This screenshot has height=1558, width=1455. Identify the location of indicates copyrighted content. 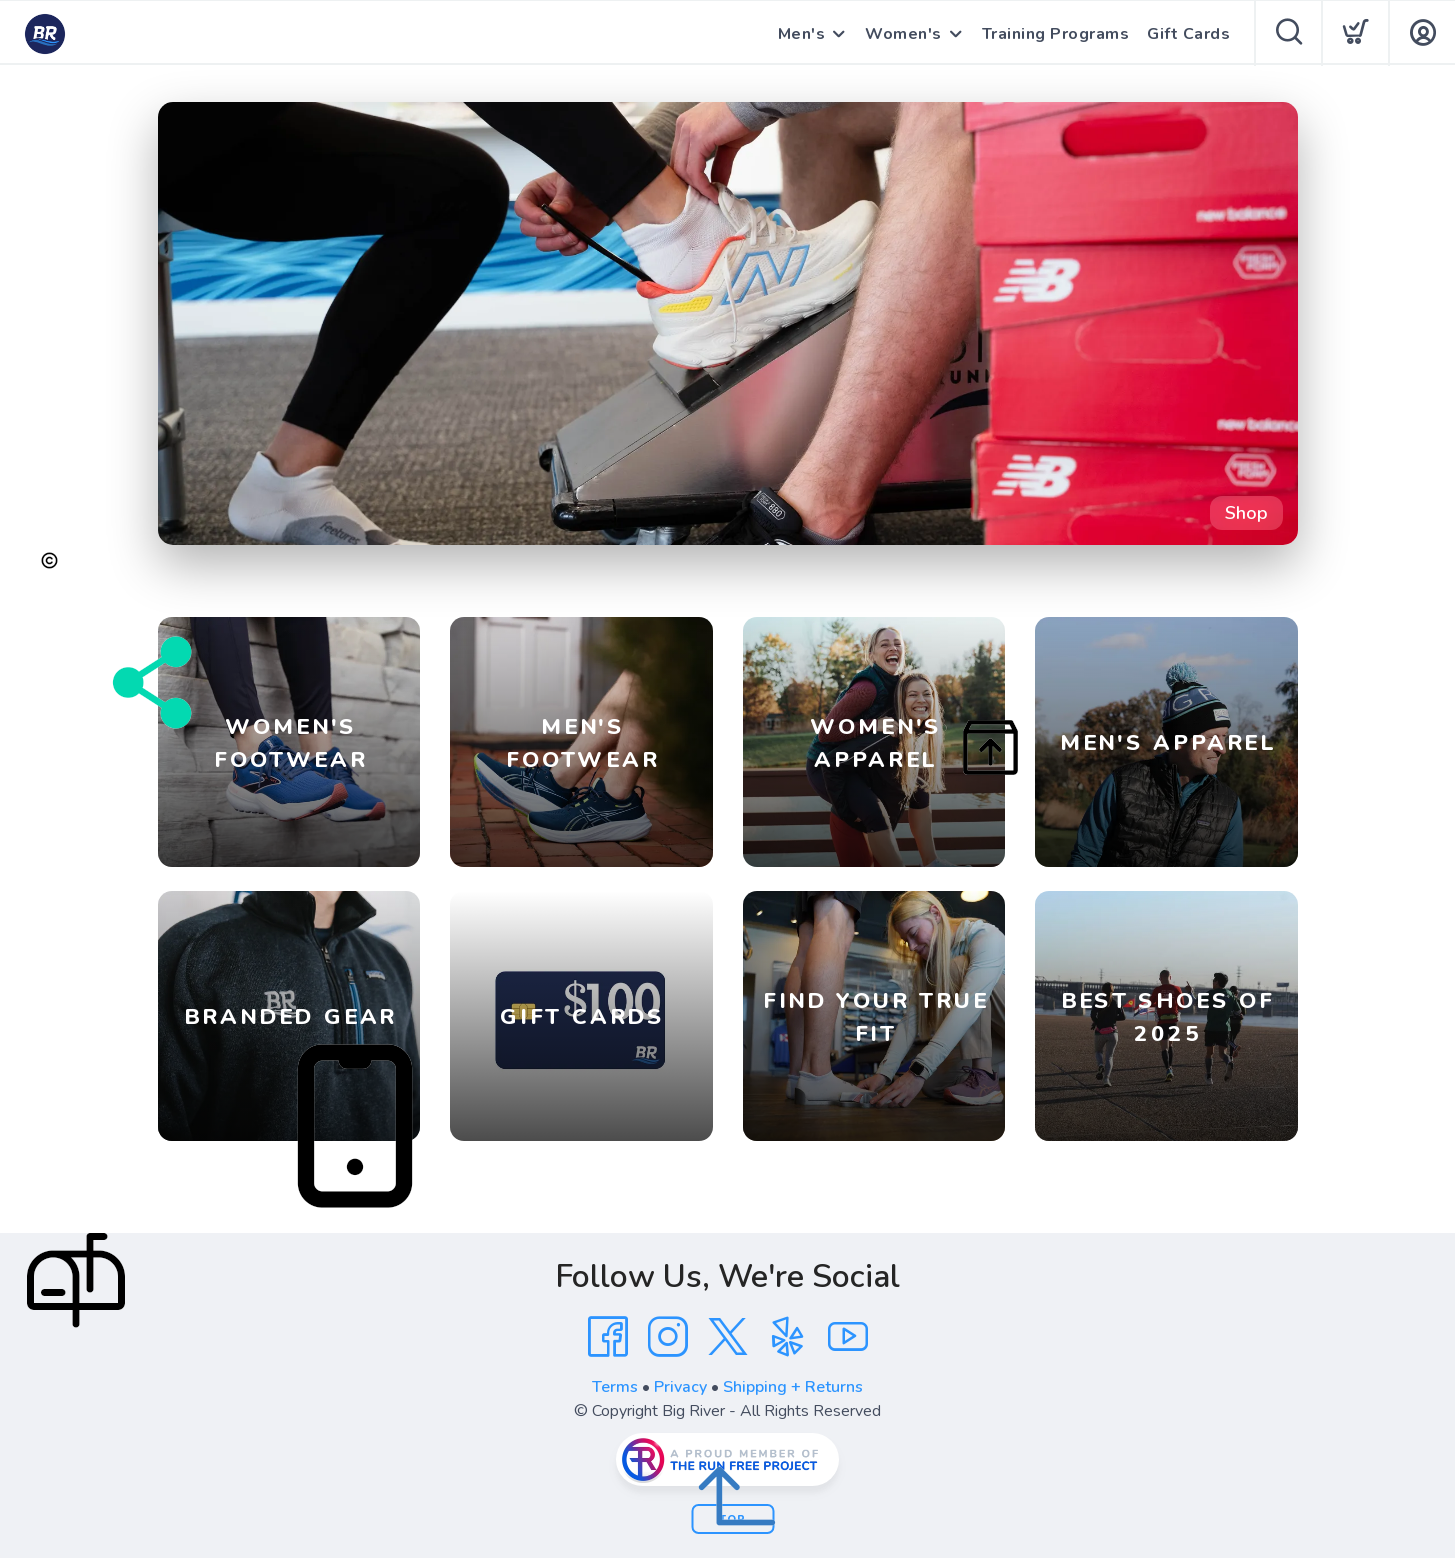
(49, 560).